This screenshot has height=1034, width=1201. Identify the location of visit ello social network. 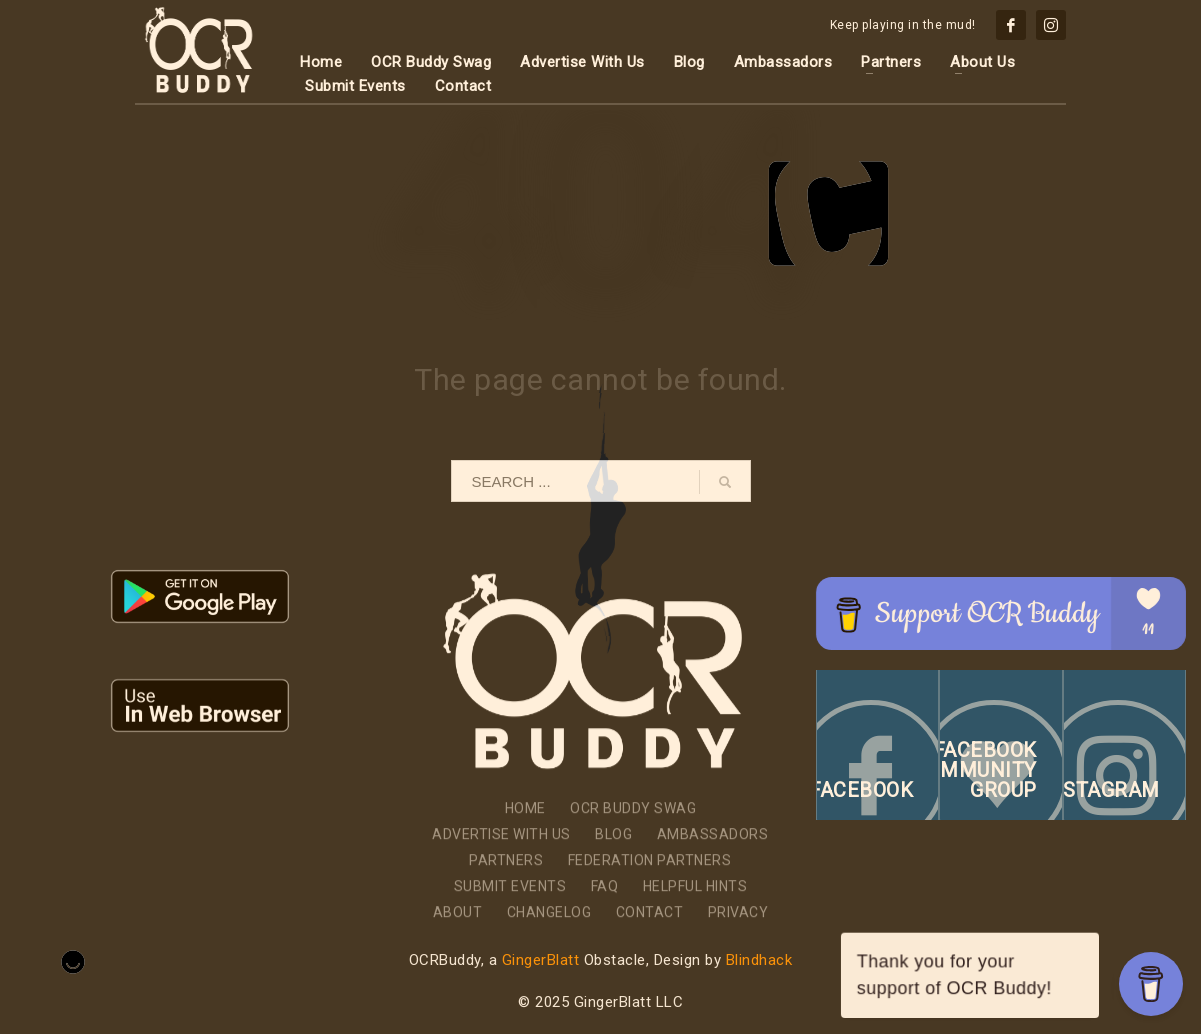
(73, 962).